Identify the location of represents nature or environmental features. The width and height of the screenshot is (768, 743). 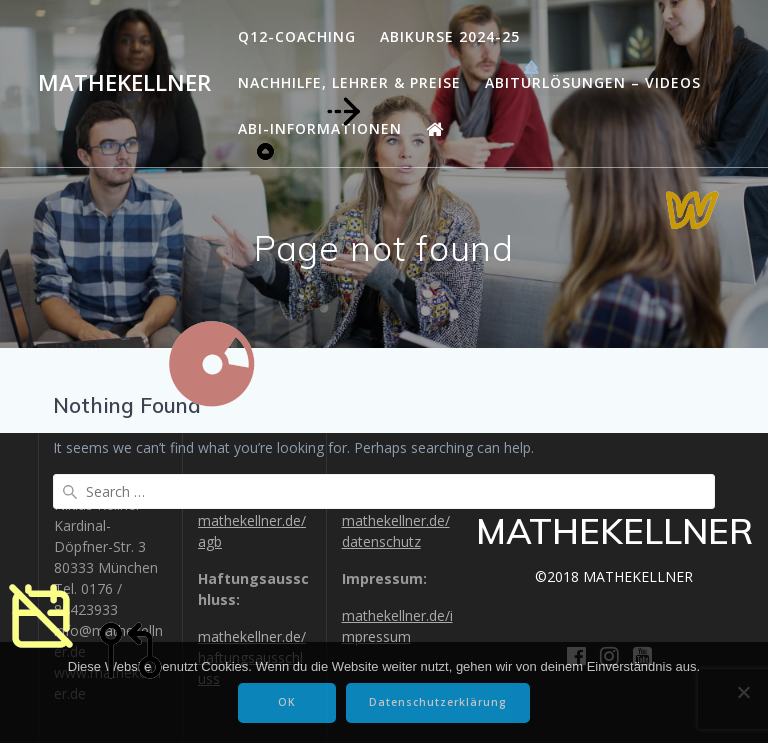
(531, 68).